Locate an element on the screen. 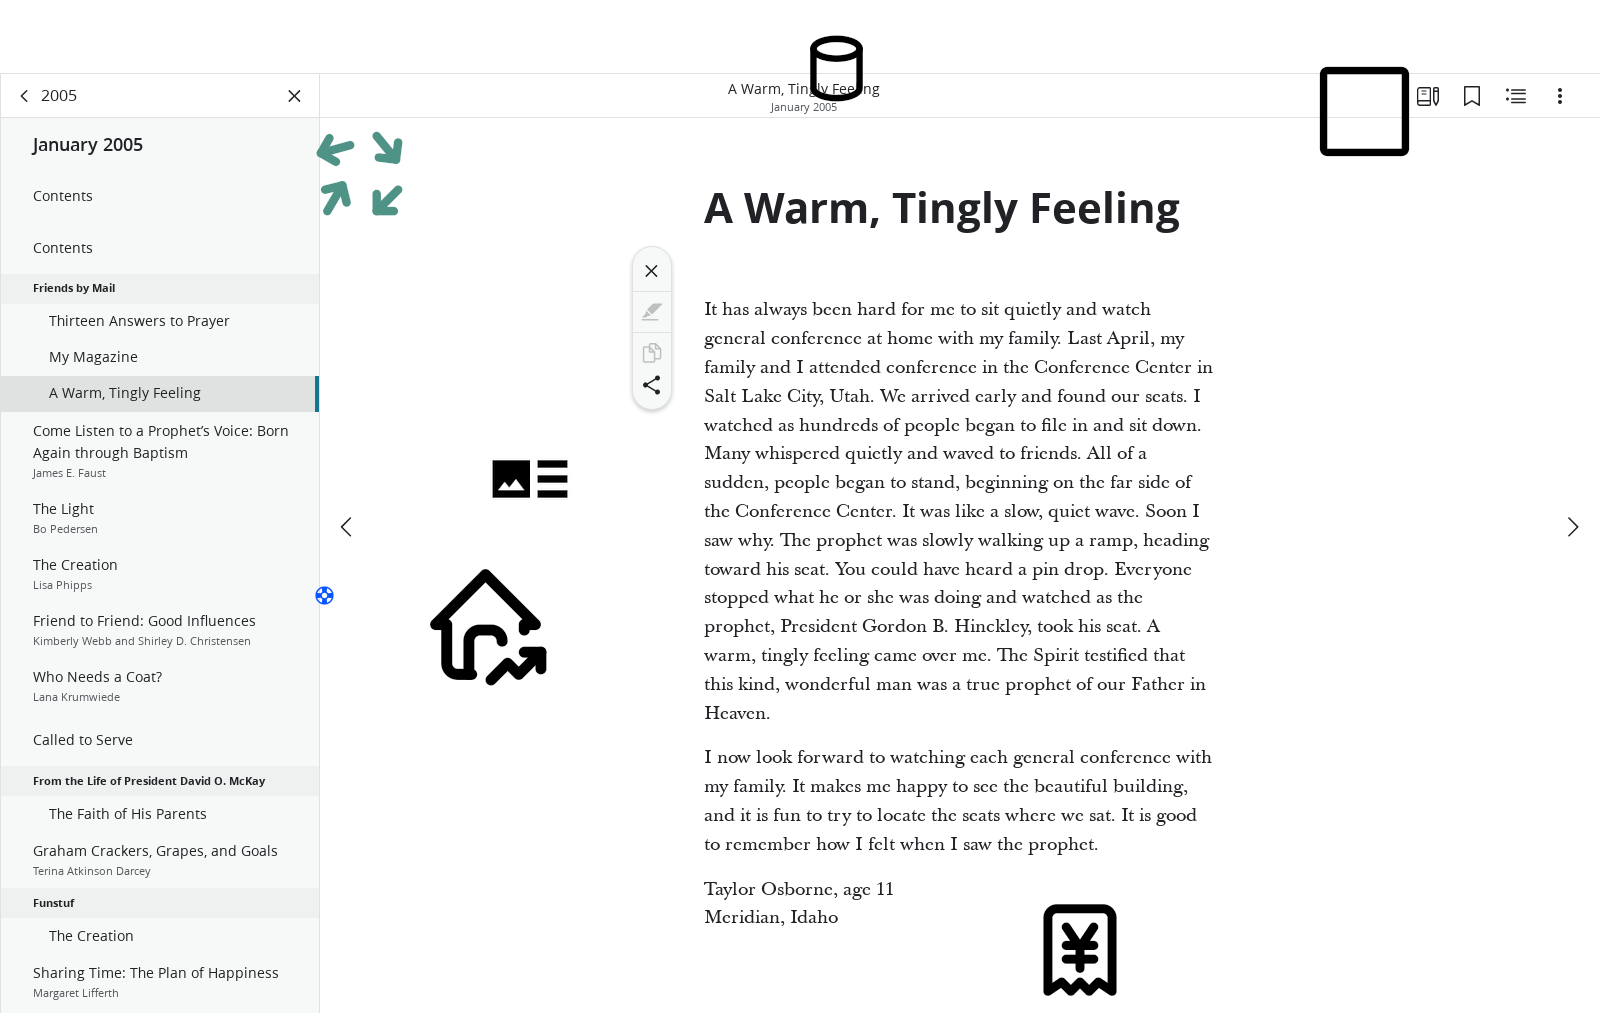 The width and height of the screenshot is (1600, 1013). view home analytics and statistics is located at coordinates (485, 624).